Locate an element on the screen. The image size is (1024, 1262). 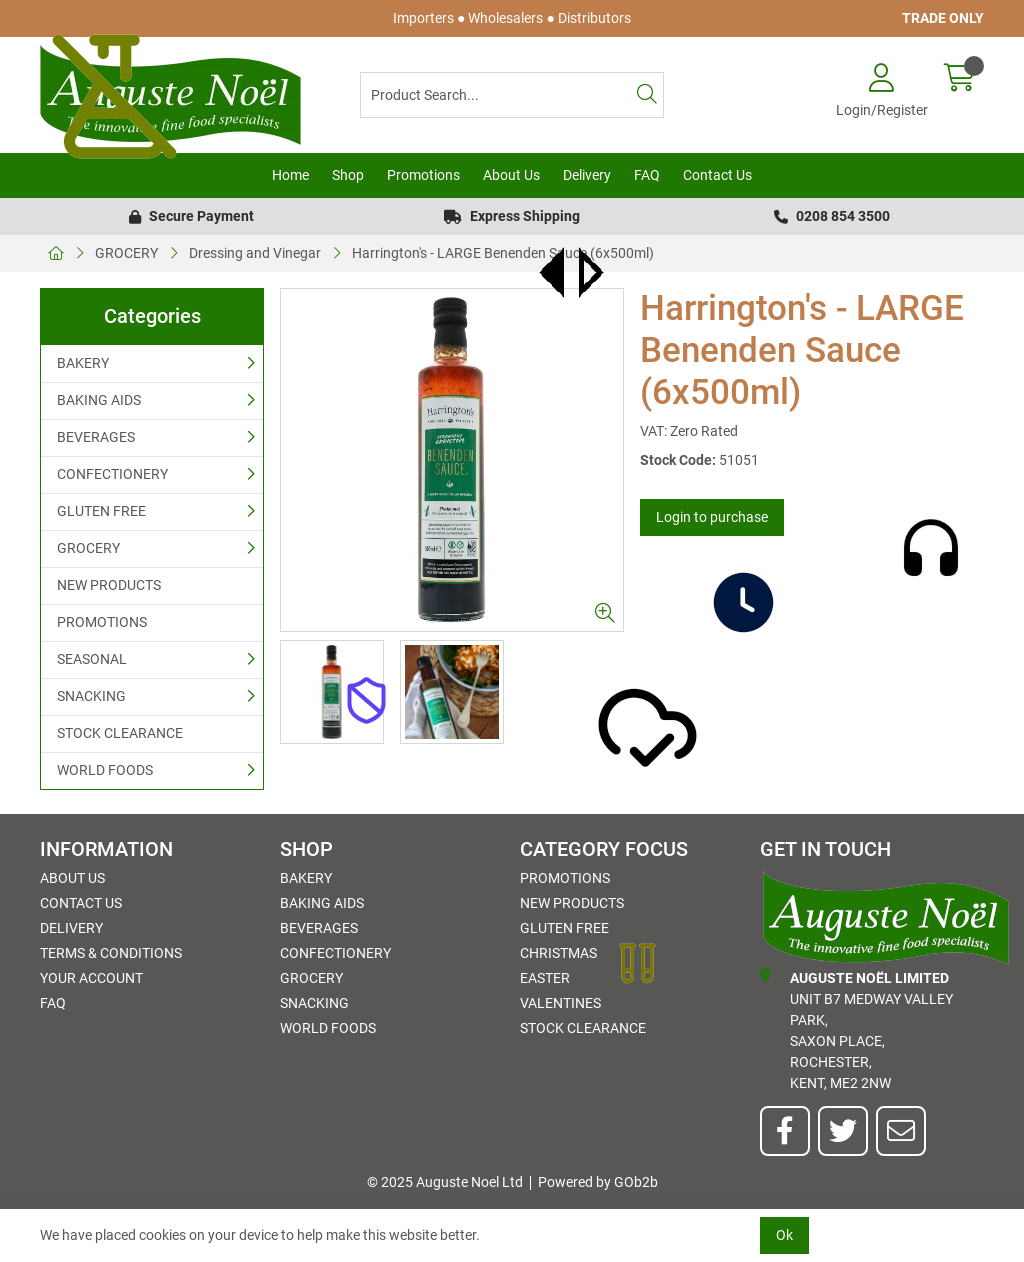
view time or clock settings is located at coordinates (743, 602).